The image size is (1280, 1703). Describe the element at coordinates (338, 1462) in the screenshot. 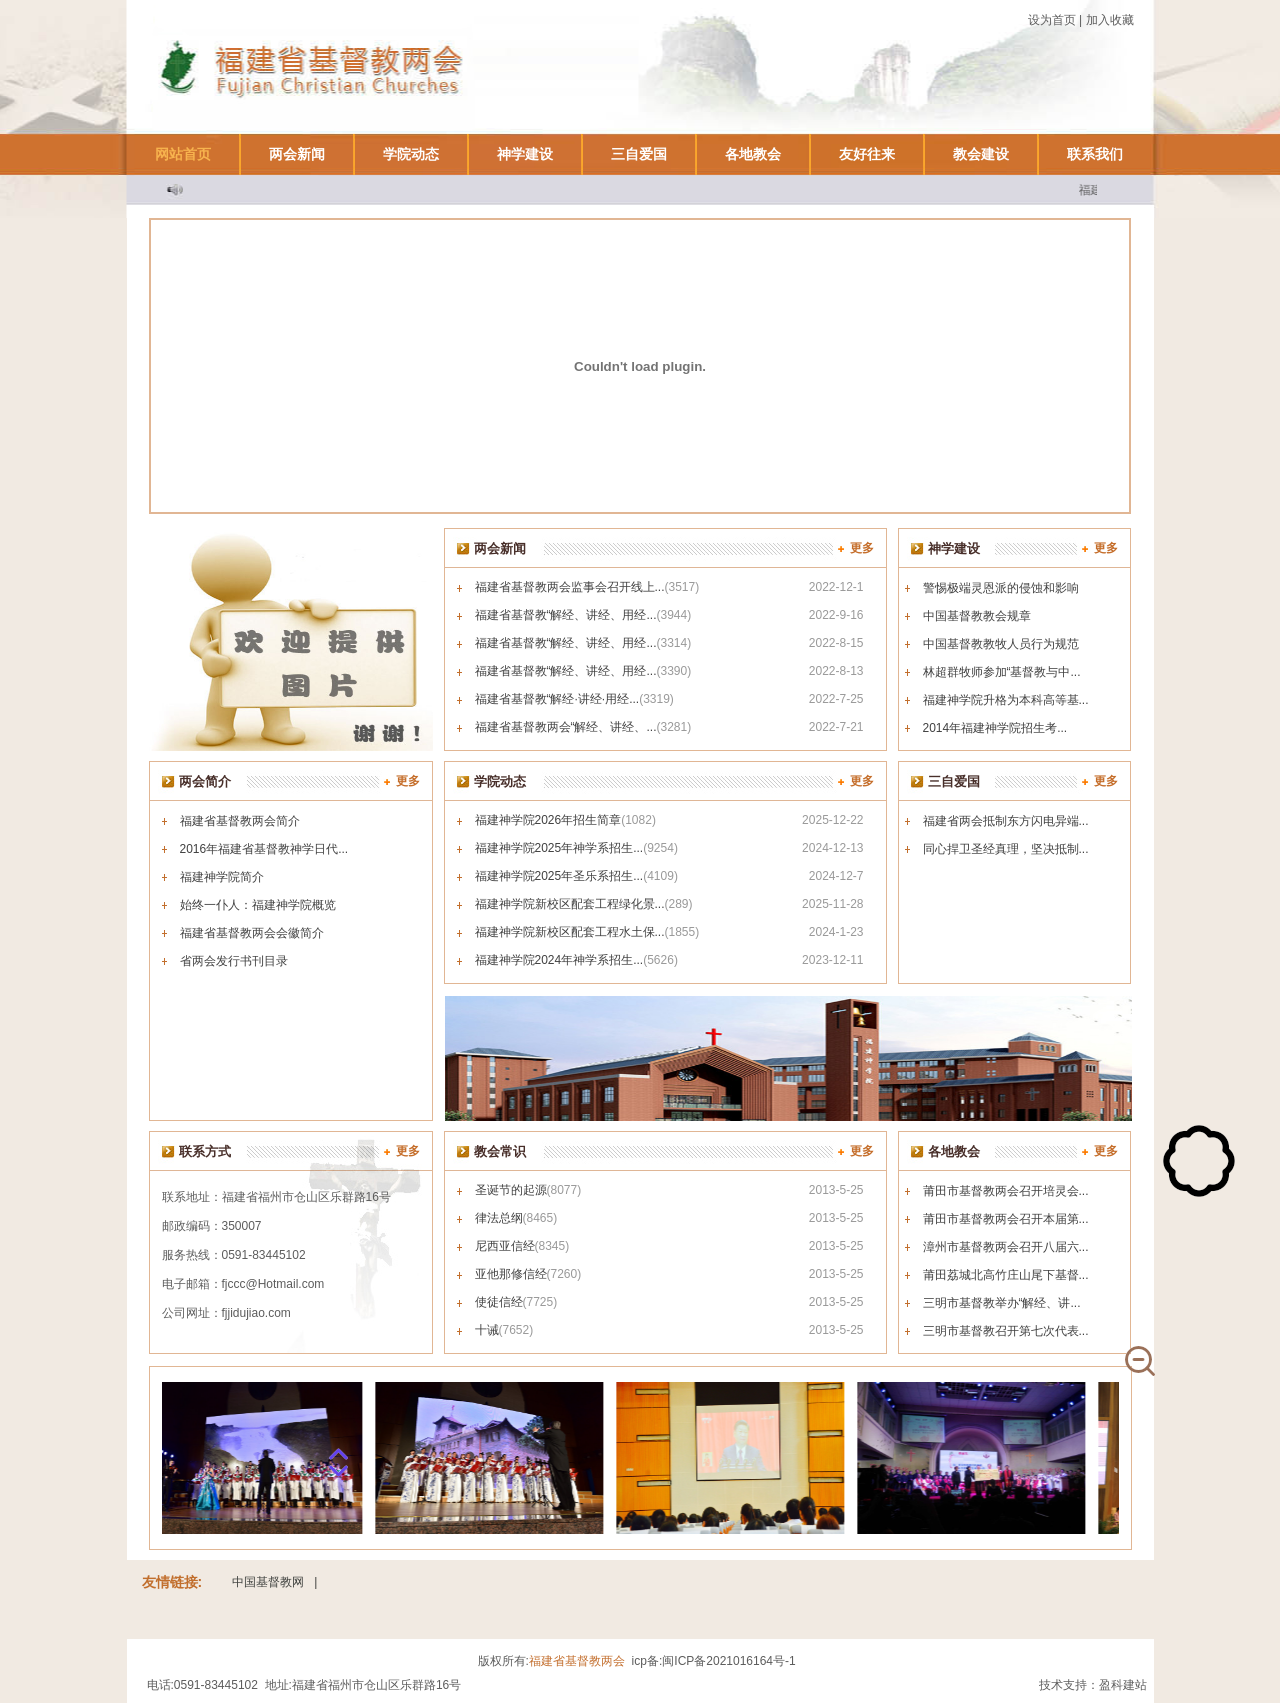

I see `expand or collapse a dropdown menu` at that location.